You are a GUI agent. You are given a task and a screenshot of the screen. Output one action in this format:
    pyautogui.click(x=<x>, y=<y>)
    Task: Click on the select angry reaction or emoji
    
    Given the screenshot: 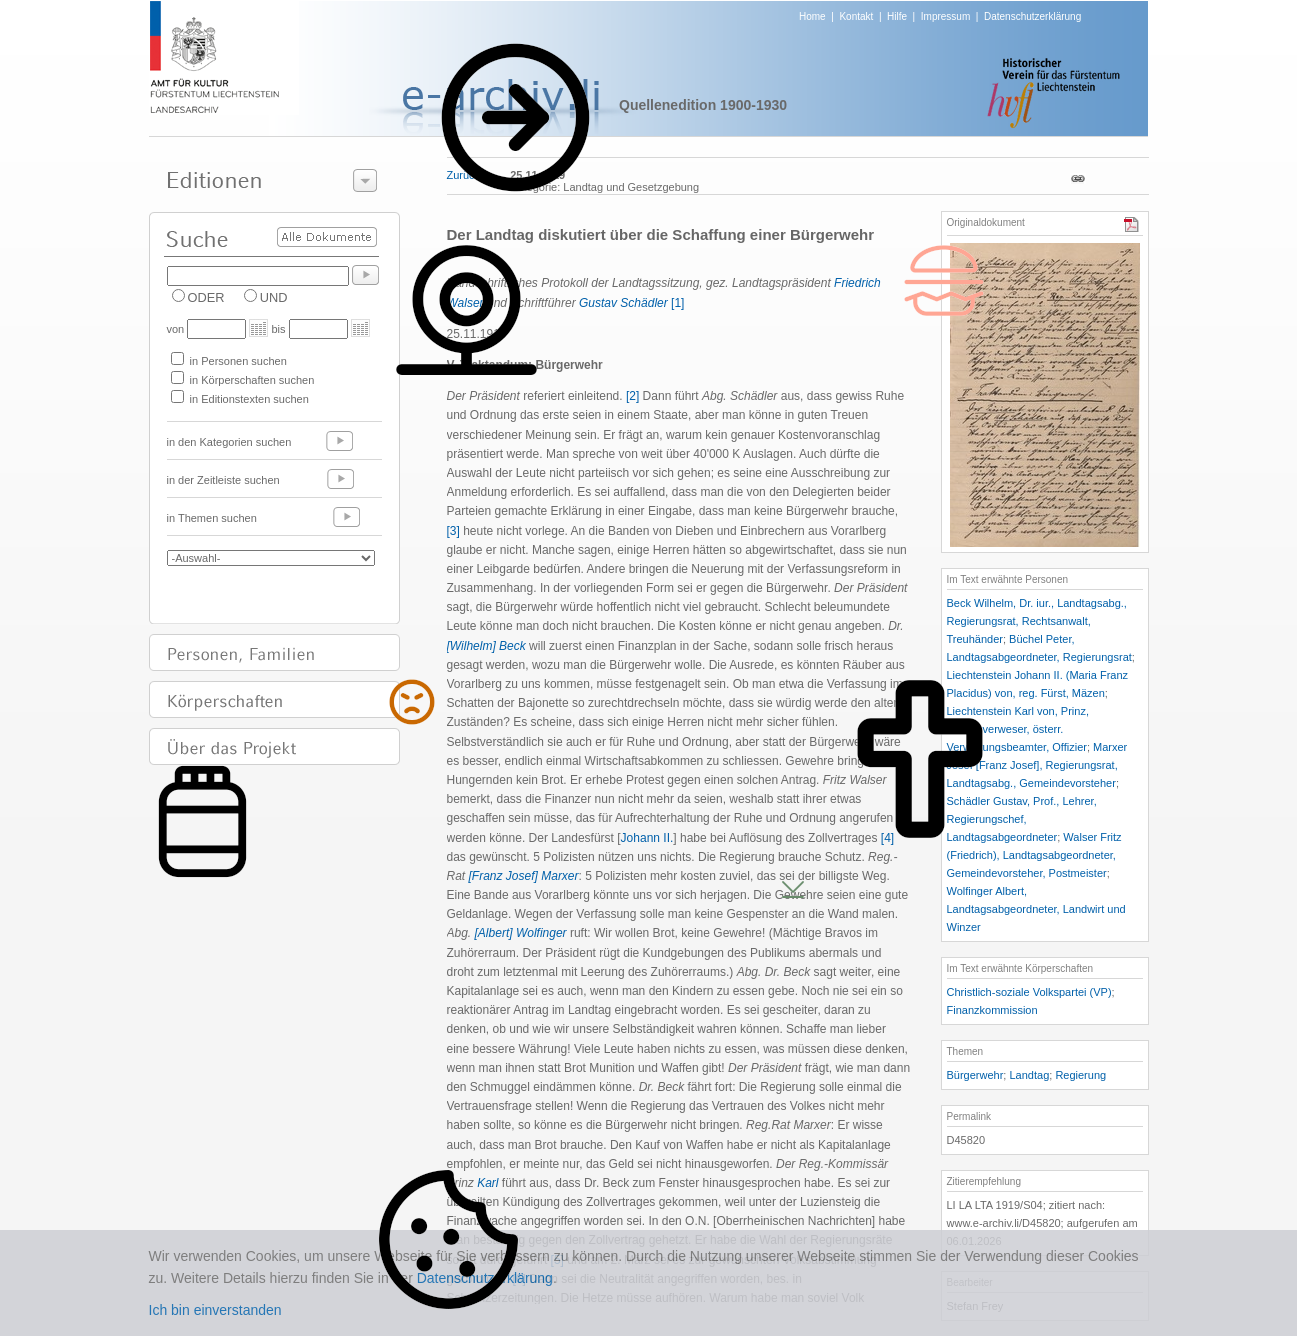 What is the action you would take?
    pyautogui.click(x=412, y=702)
    